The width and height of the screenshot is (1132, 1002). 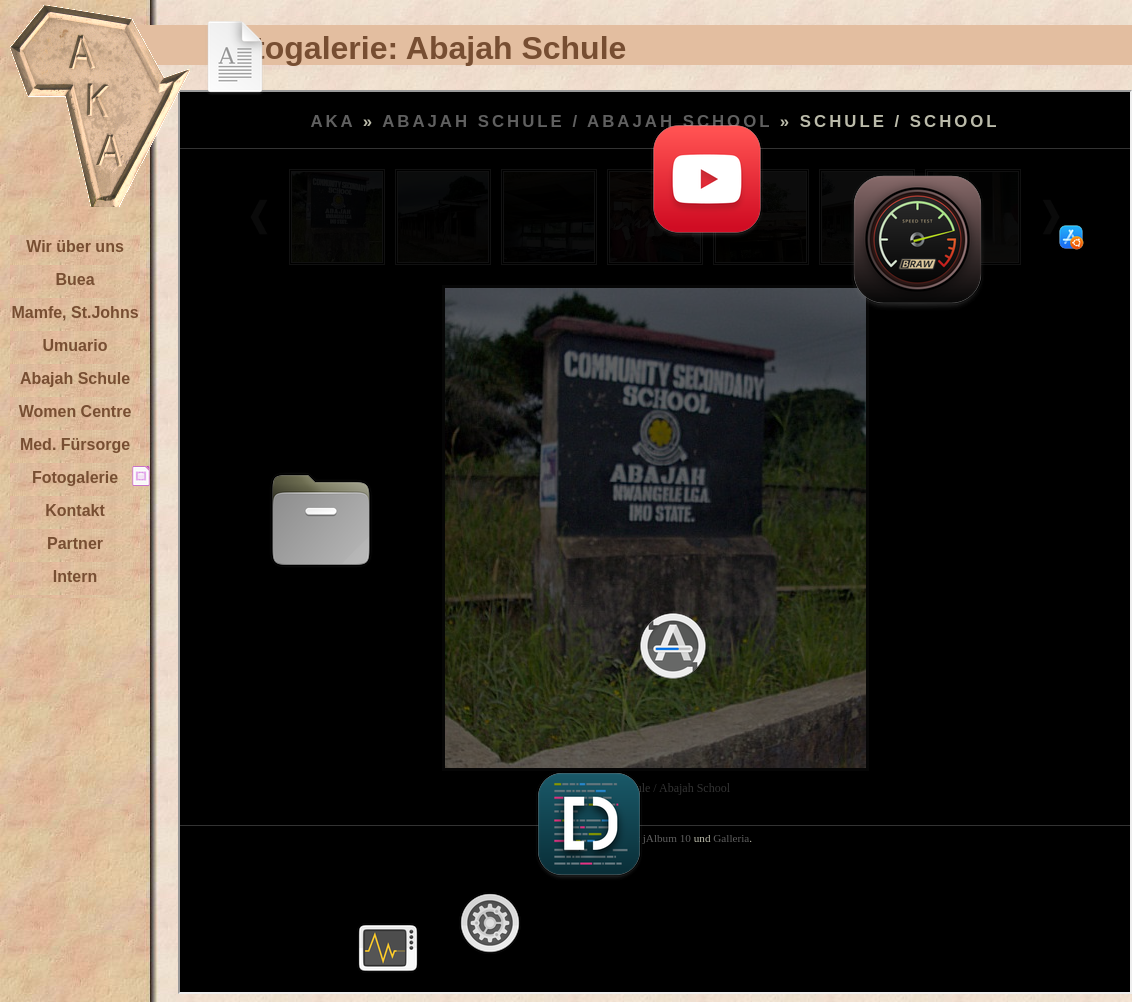 What do you see at coordinates (589, 824) in the screenshot?
I see `open quickDocs documentation app` at bounding box center [589, 824].